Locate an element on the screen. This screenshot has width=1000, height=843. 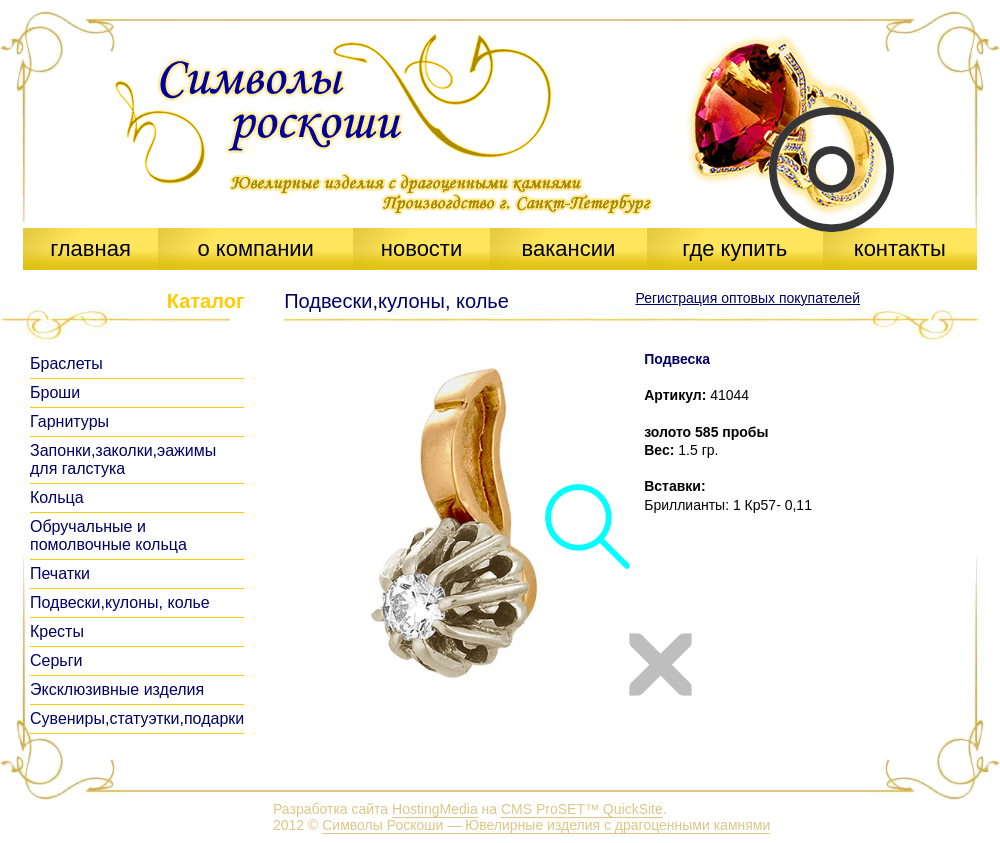
close the current window is located at coordinates (660, 664).